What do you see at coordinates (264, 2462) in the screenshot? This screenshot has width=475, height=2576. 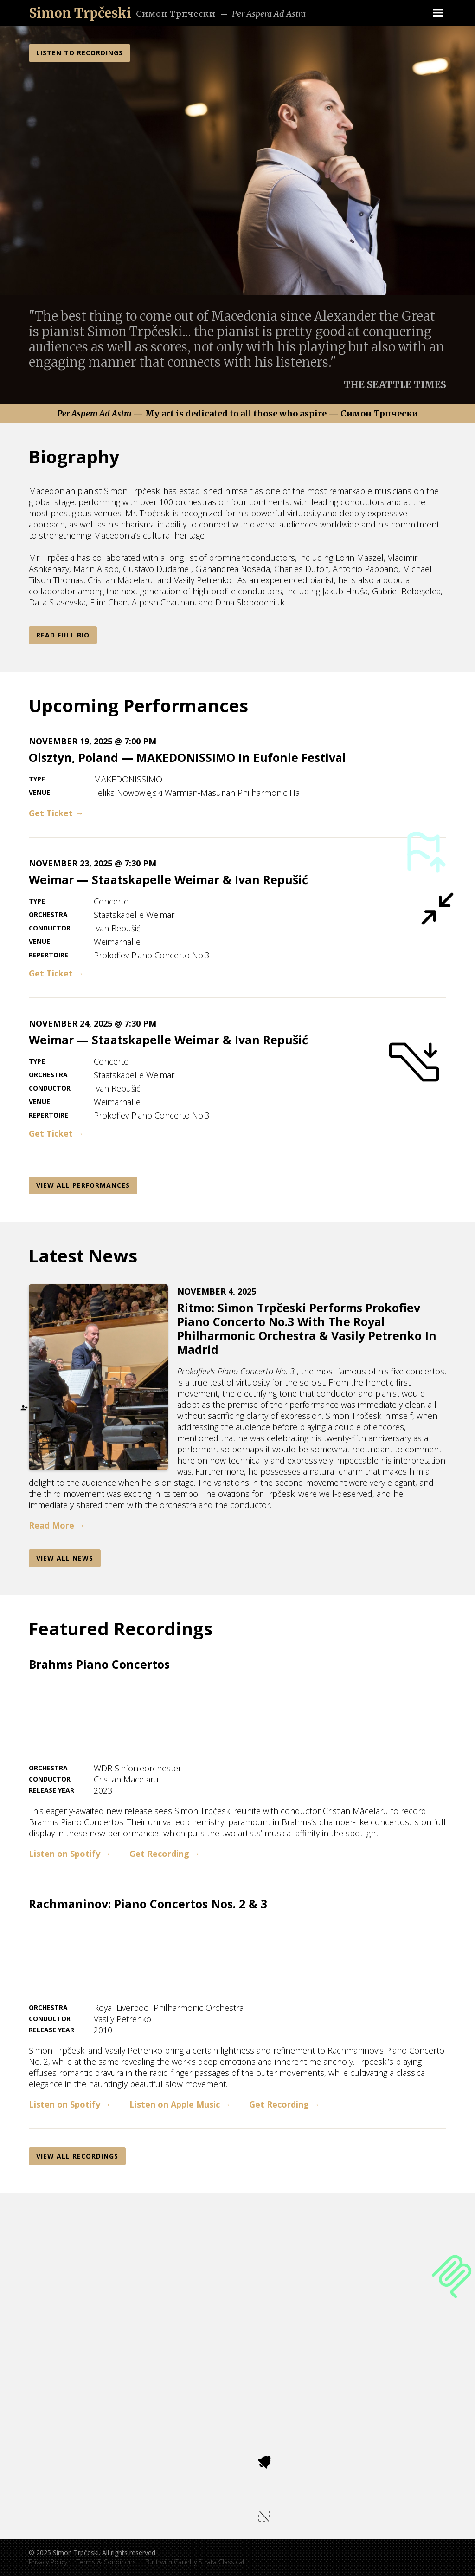 I see `notifications are active` at bounding box center [264, 2462].